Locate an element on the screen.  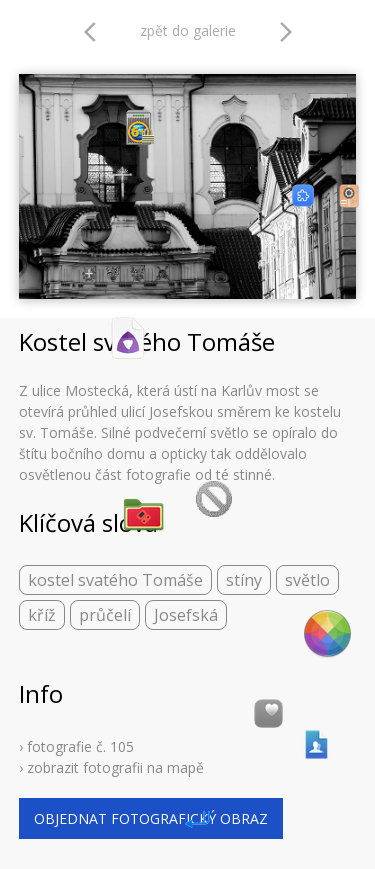
indicates access denied or permission restricted is located at coordinates (214, 499).